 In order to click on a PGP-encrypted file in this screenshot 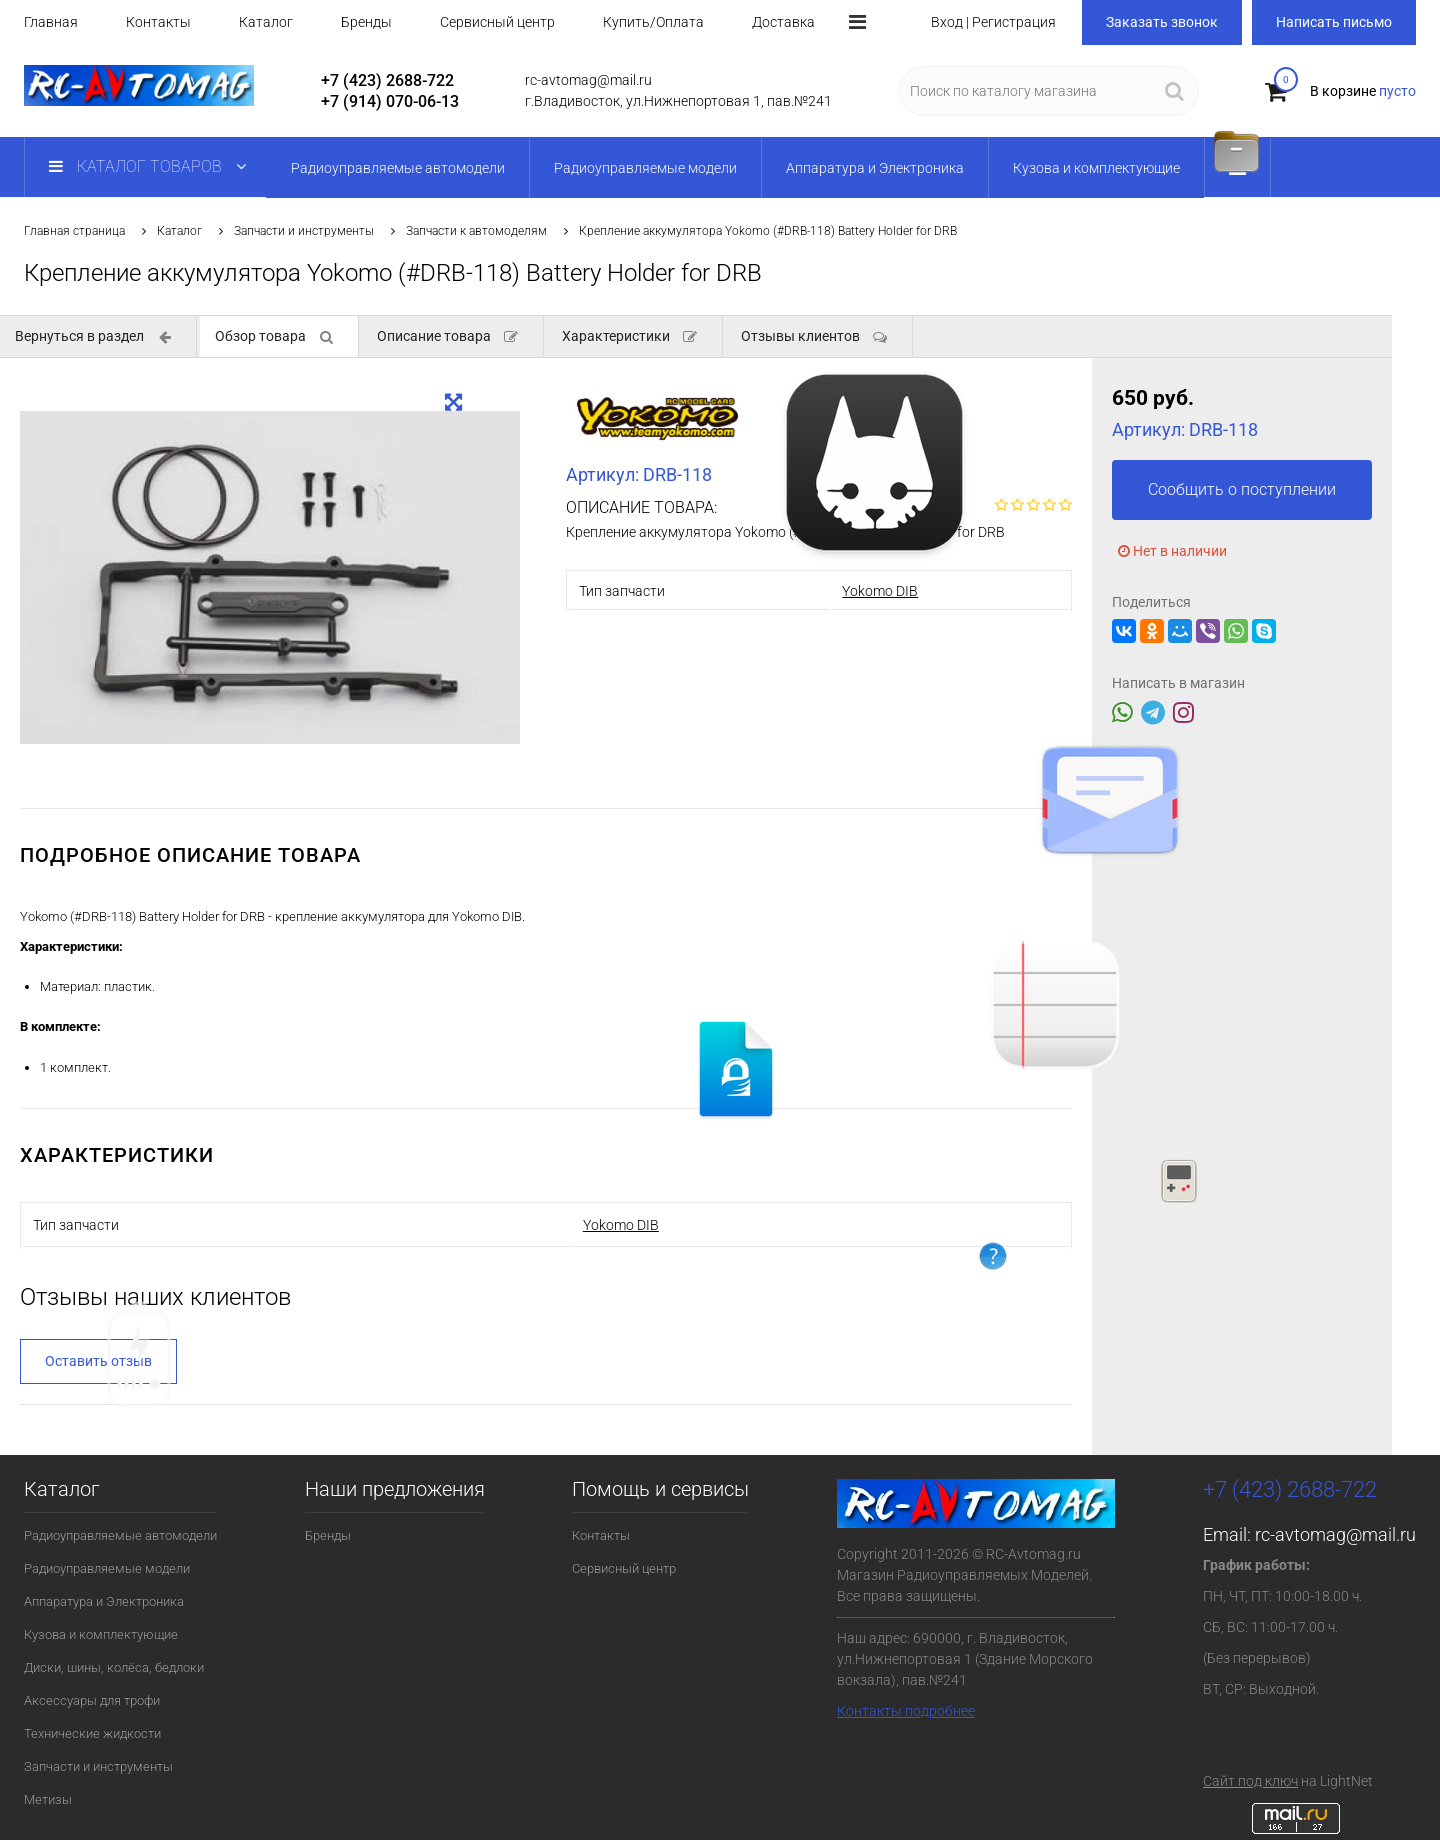, I will do `click(736, 1069)`.